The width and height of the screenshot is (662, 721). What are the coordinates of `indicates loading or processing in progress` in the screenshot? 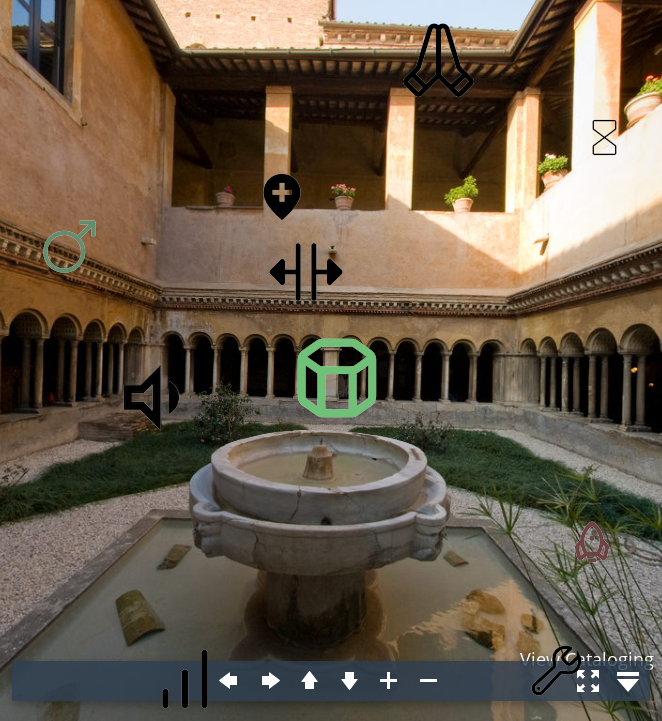 It's located at (604, 137).